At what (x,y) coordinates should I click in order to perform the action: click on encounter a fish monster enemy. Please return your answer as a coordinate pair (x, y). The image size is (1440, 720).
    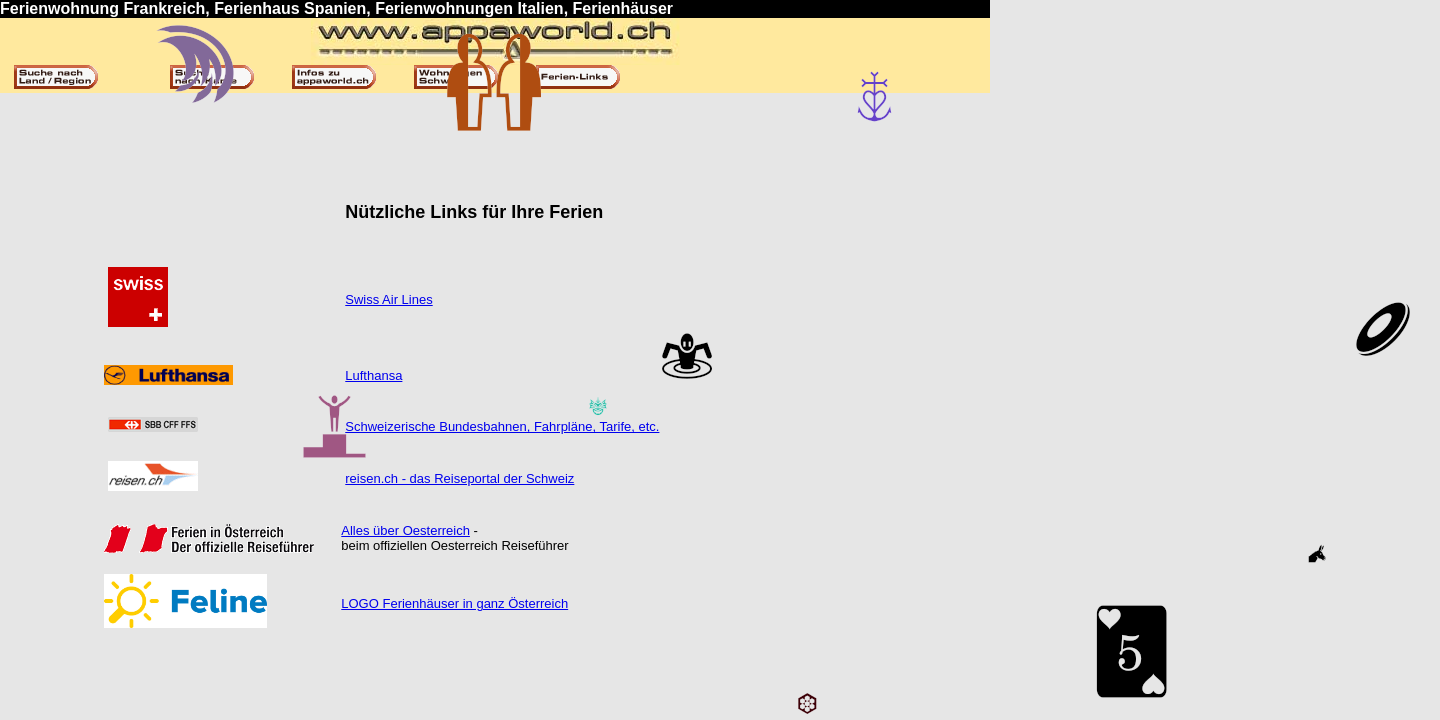
    Looking at the image, I should click on (598, 406).